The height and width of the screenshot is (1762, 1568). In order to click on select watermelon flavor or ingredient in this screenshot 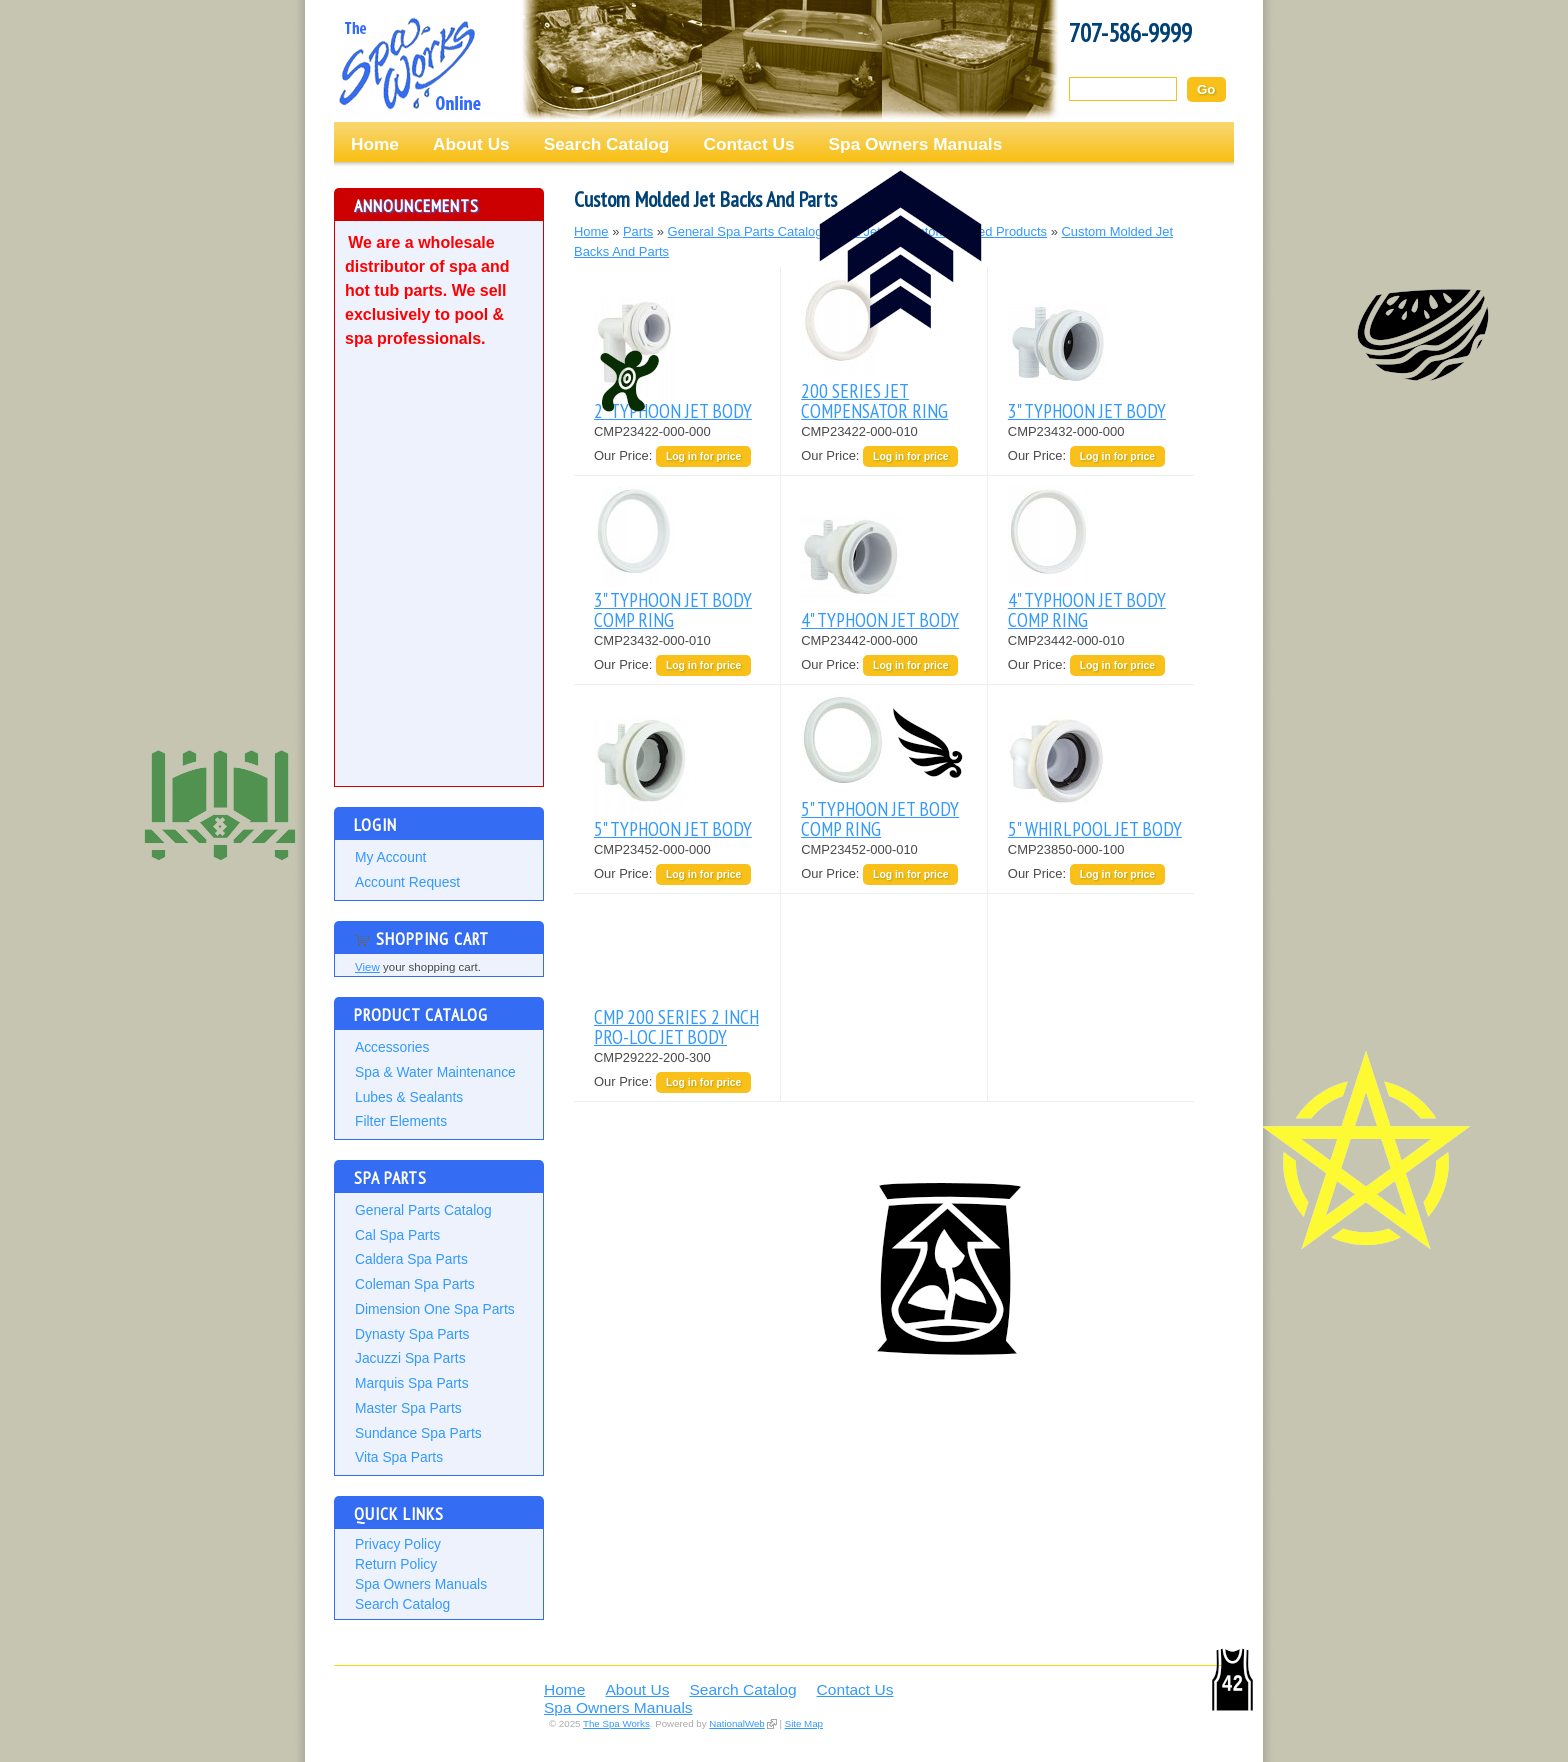, I will do `click(1423, 335)`.